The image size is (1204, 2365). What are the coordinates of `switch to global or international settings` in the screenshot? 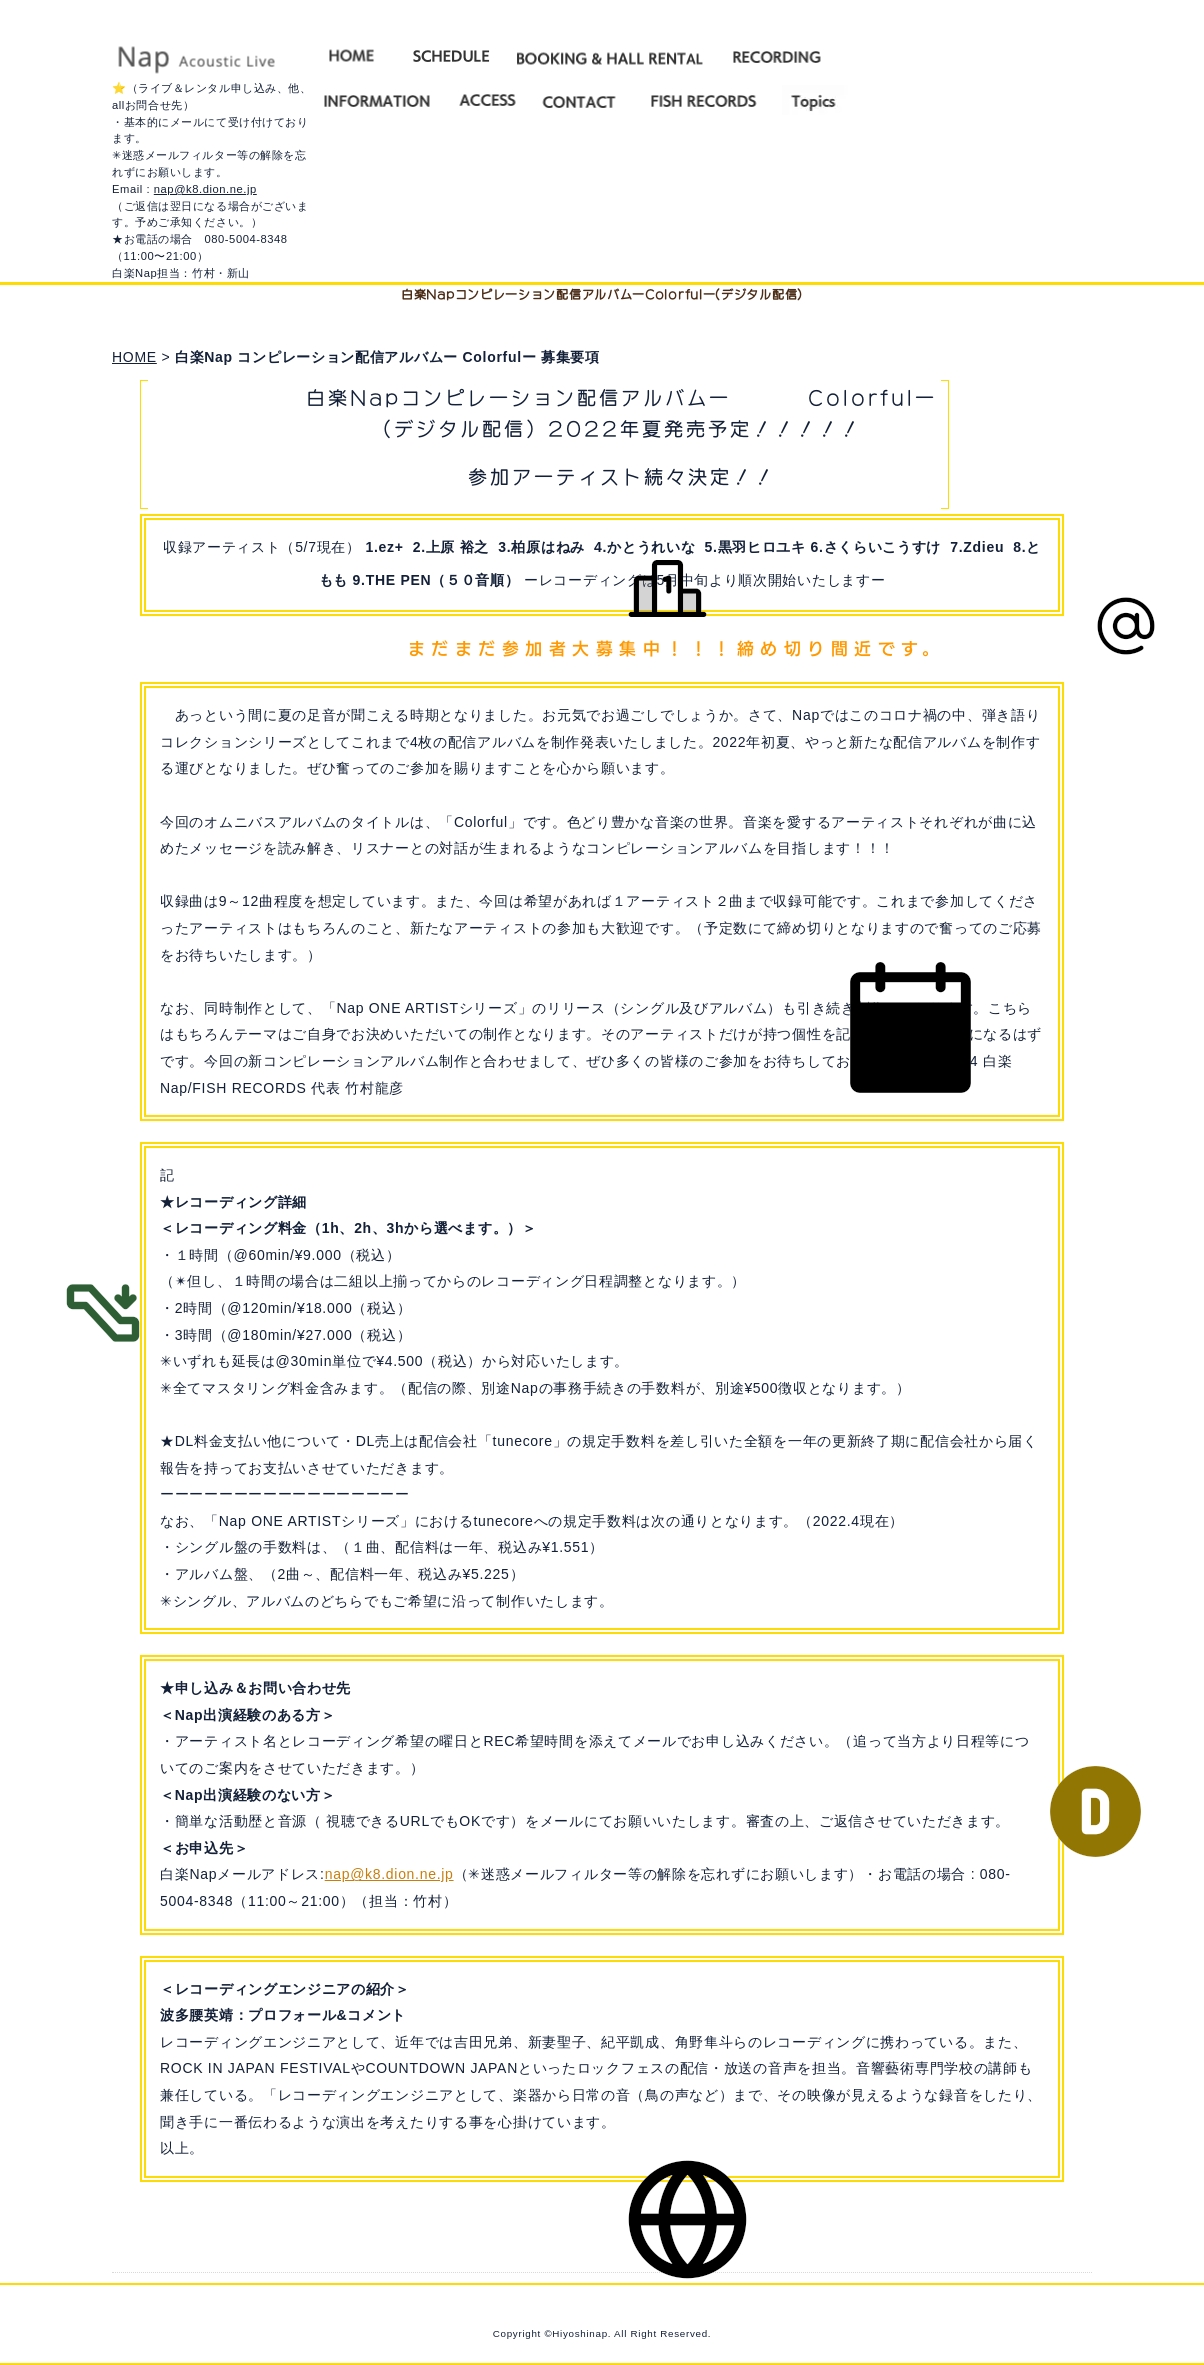 It's located at (687, 2219).